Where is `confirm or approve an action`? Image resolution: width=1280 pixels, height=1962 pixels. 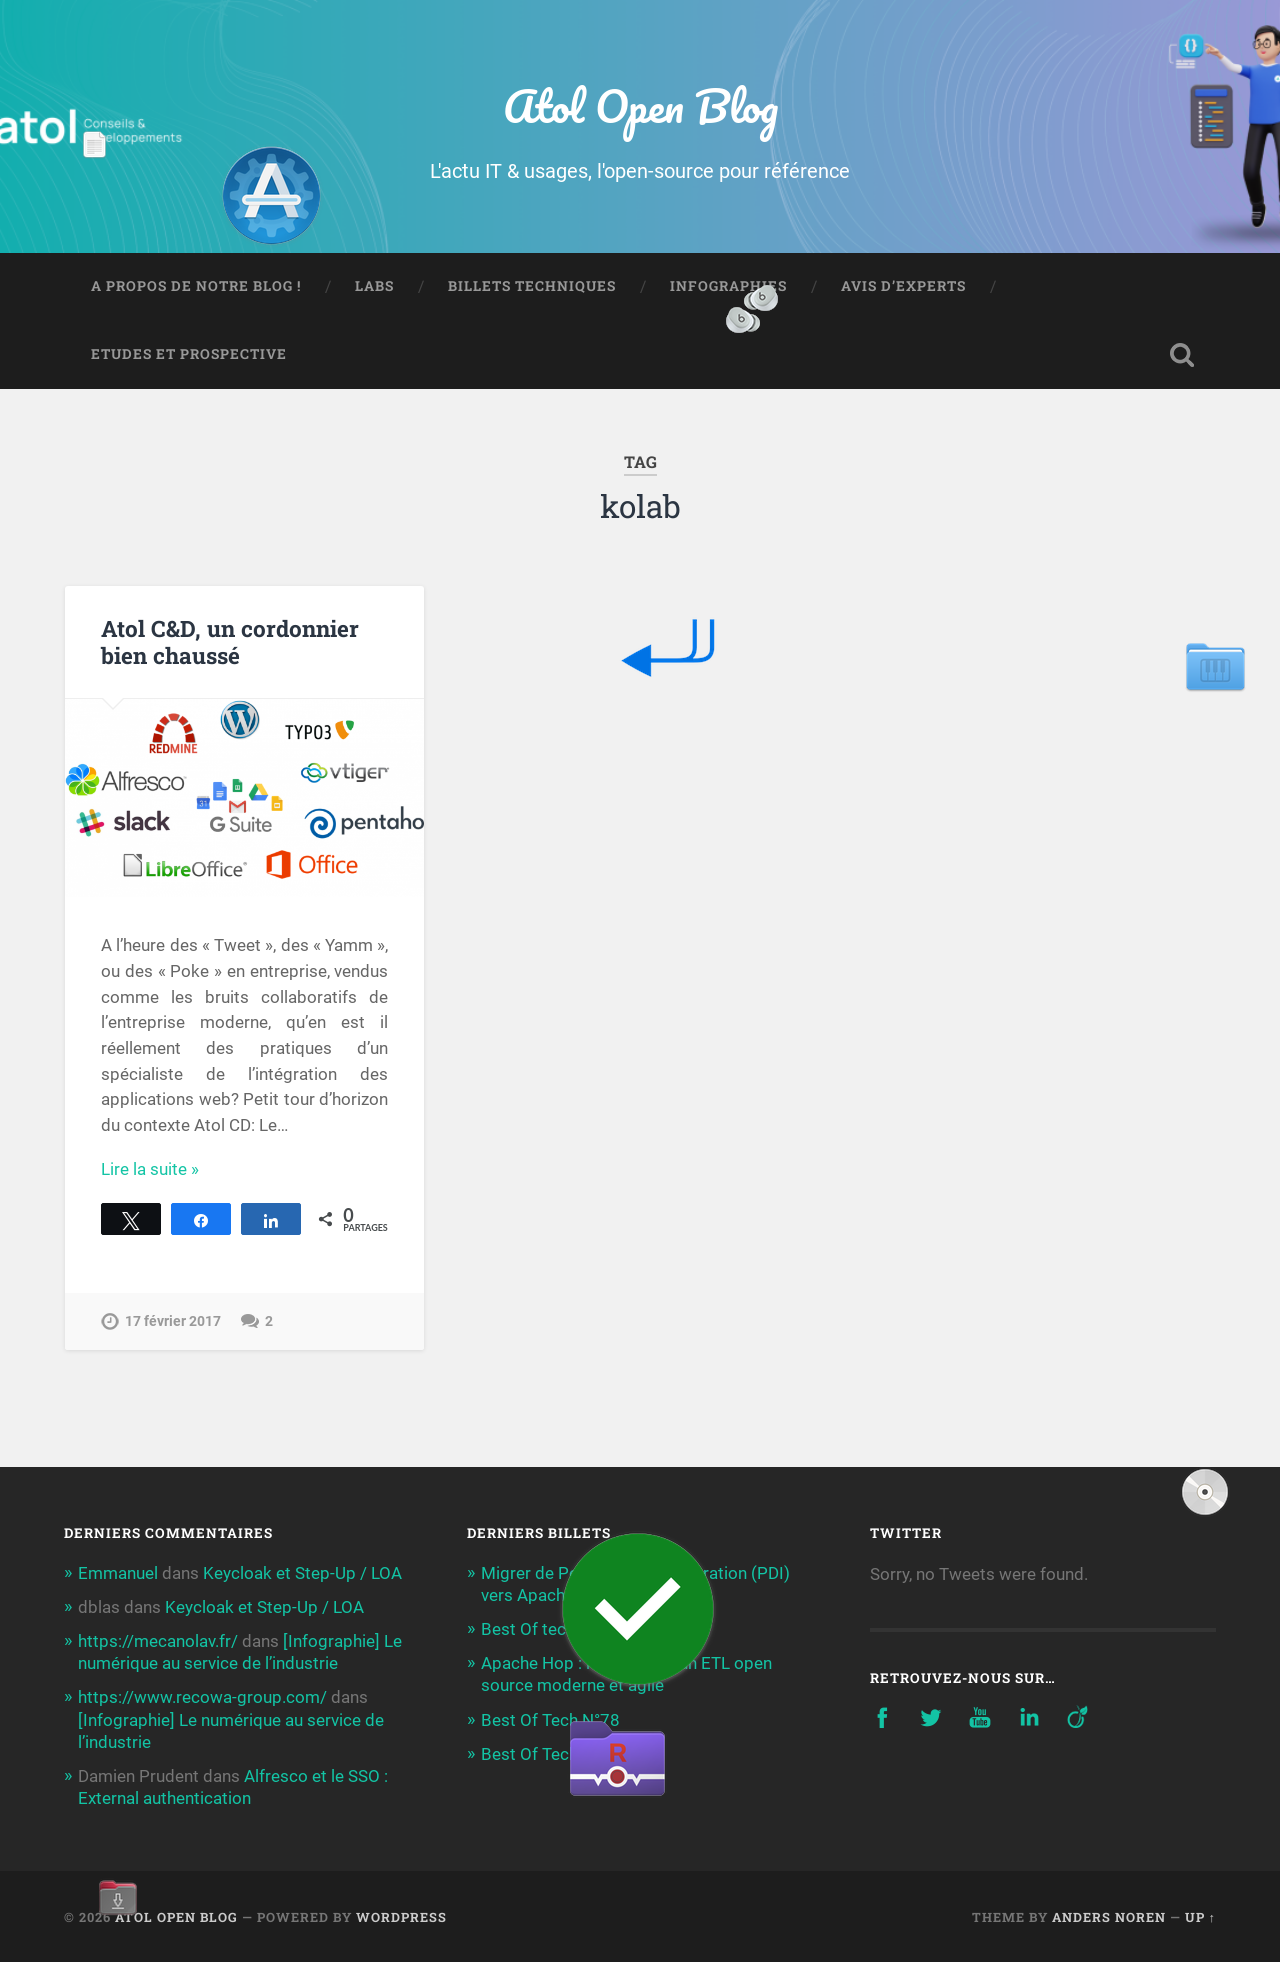
confirm or approve an action is located at coordinates (638, 1609).